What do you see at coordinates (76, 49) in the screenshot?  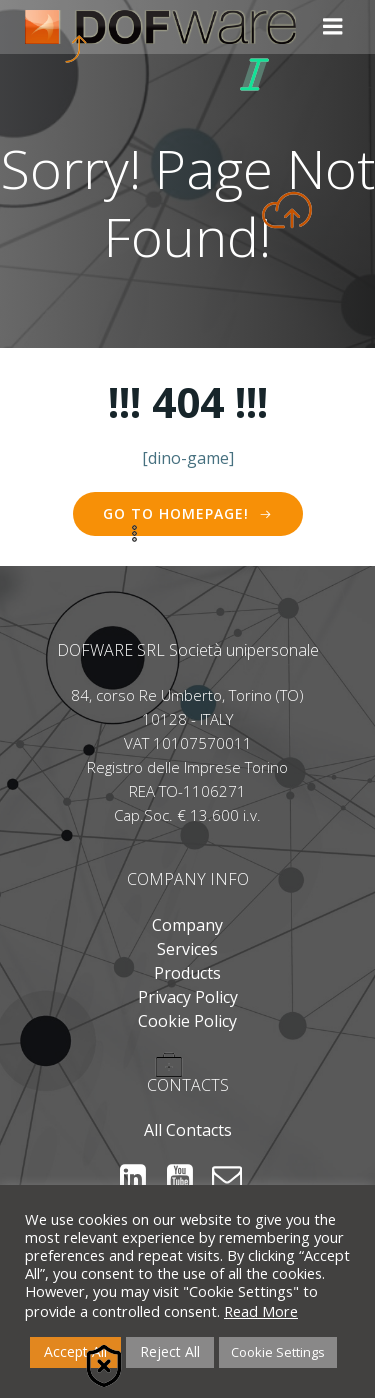 I see `go back and up in navigation` at bounding box center [76, 49].